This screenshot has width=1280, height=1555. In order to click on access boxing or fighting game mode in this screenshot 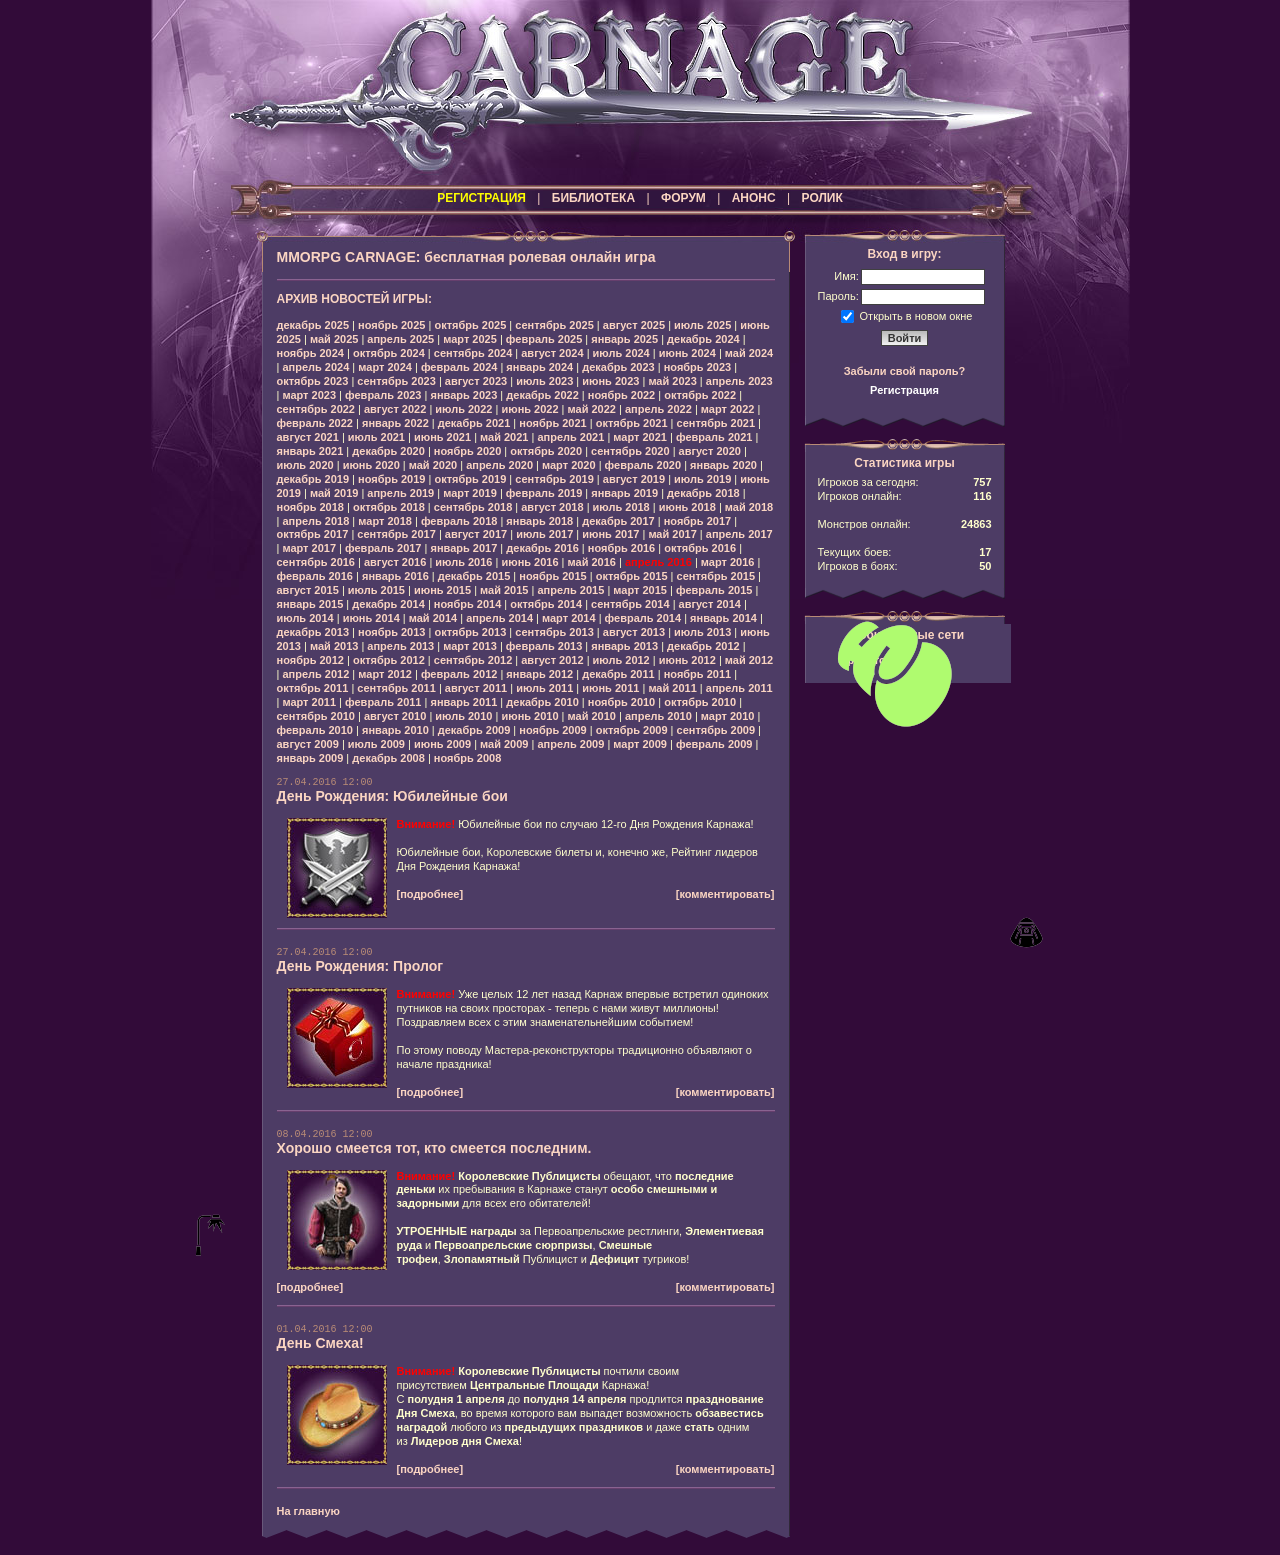, I will do `click(894, 669)`.